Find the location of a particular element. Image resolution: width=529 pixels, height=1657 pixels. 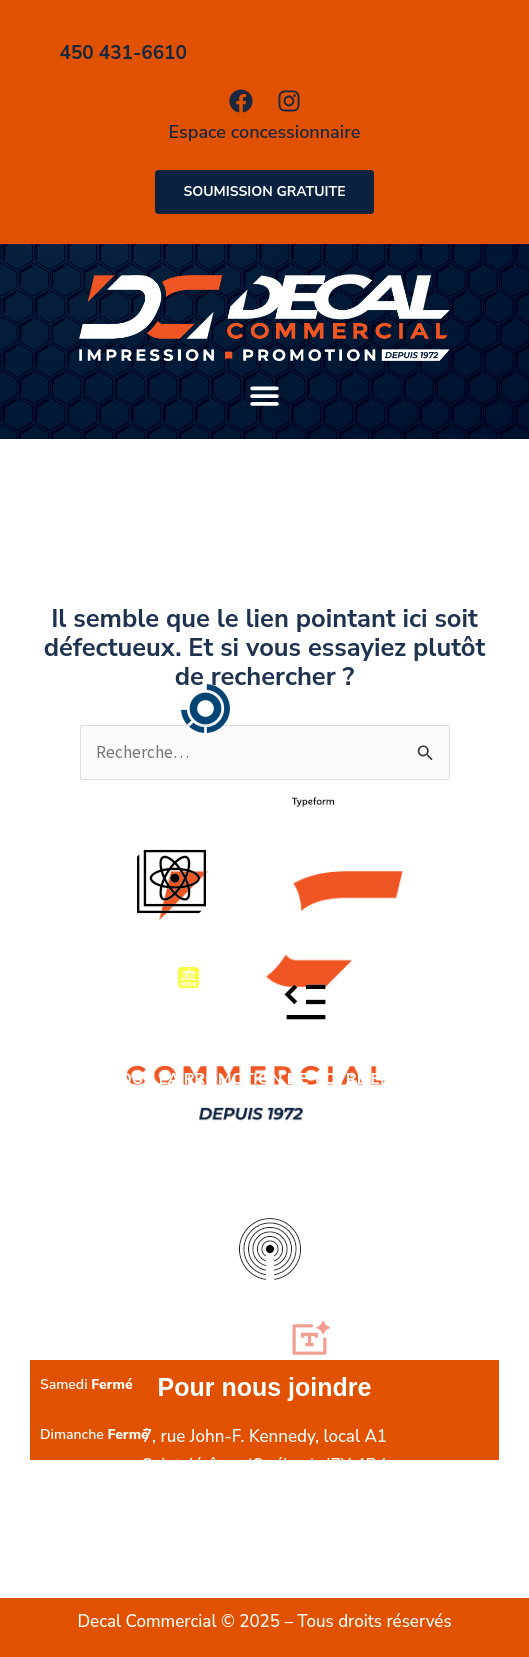

collapse the sidebar menu is located at coordinates (306, 1002).